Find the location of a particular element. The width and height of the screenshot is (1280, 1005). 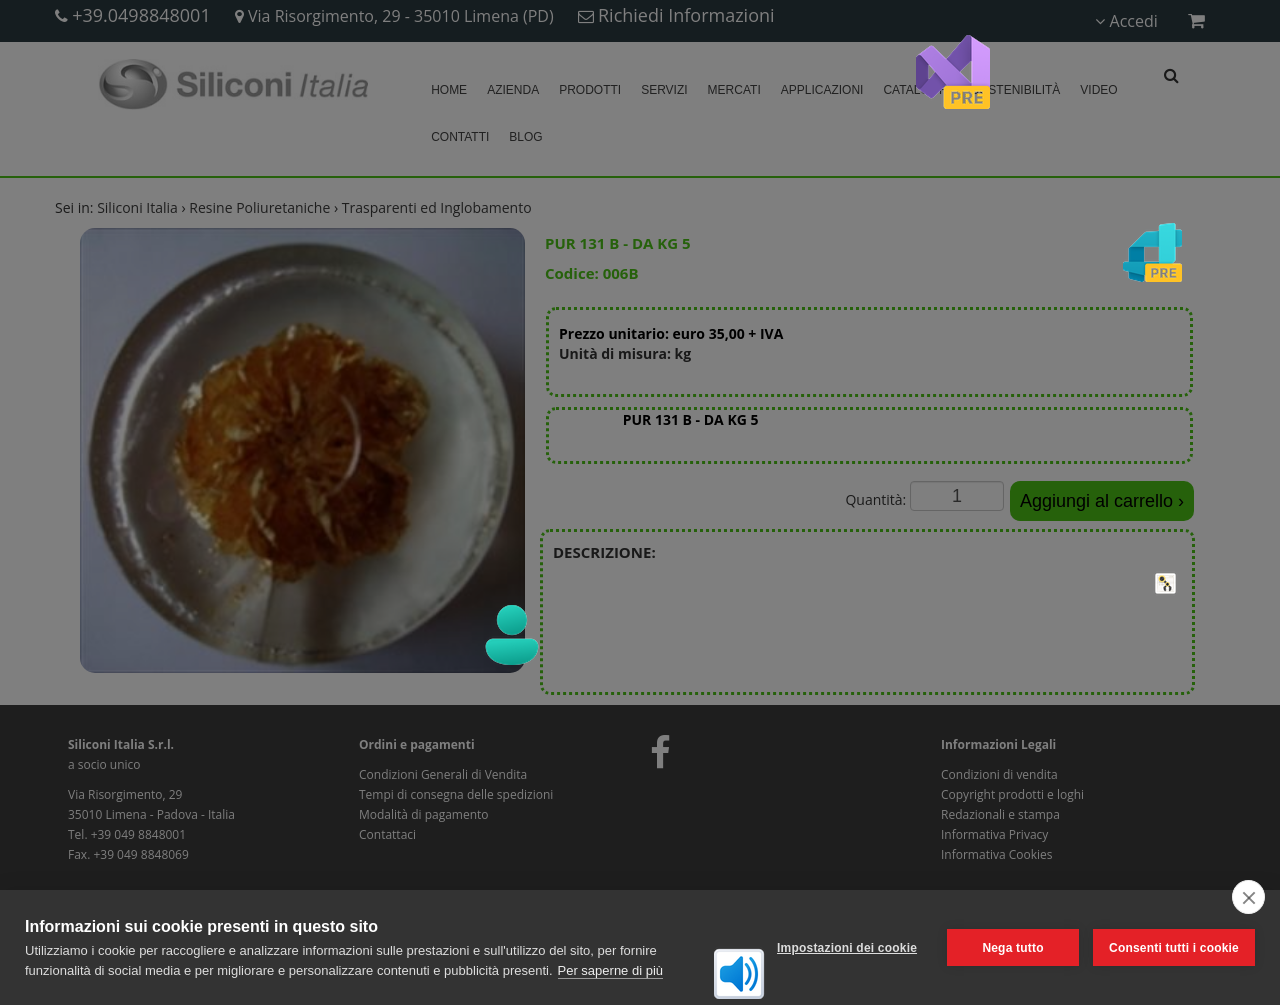

view user profile is located at coordinates (512, 635).